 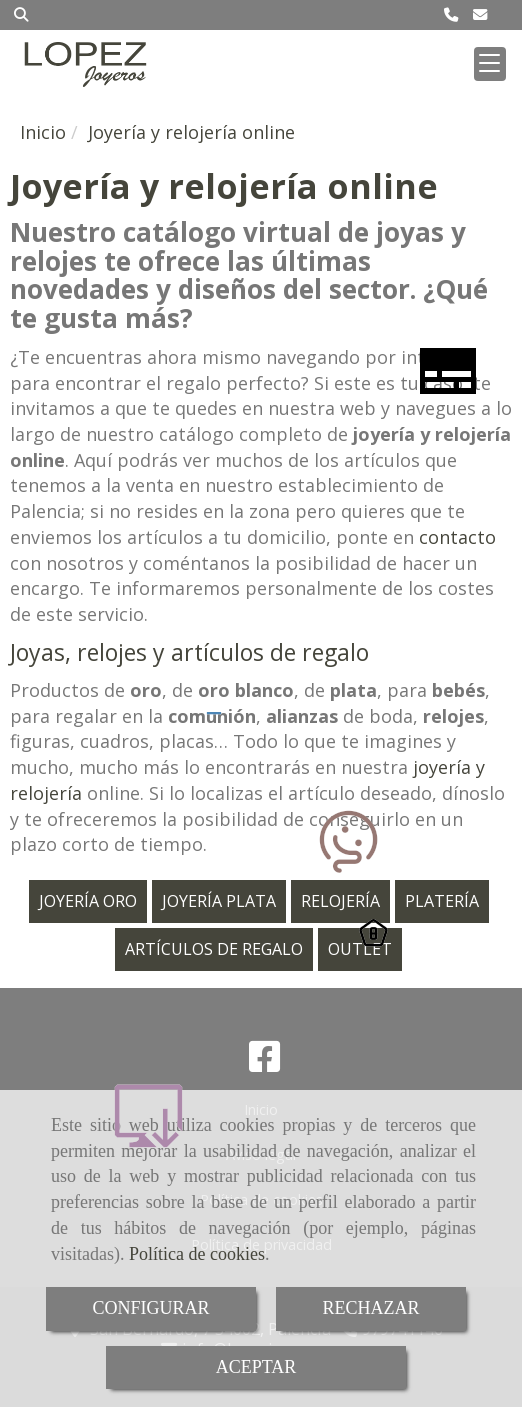 What do you see at coordinates (148, 1113) in the screenshot?
I see `download file to desktop` at bounding box center [148, 1113].